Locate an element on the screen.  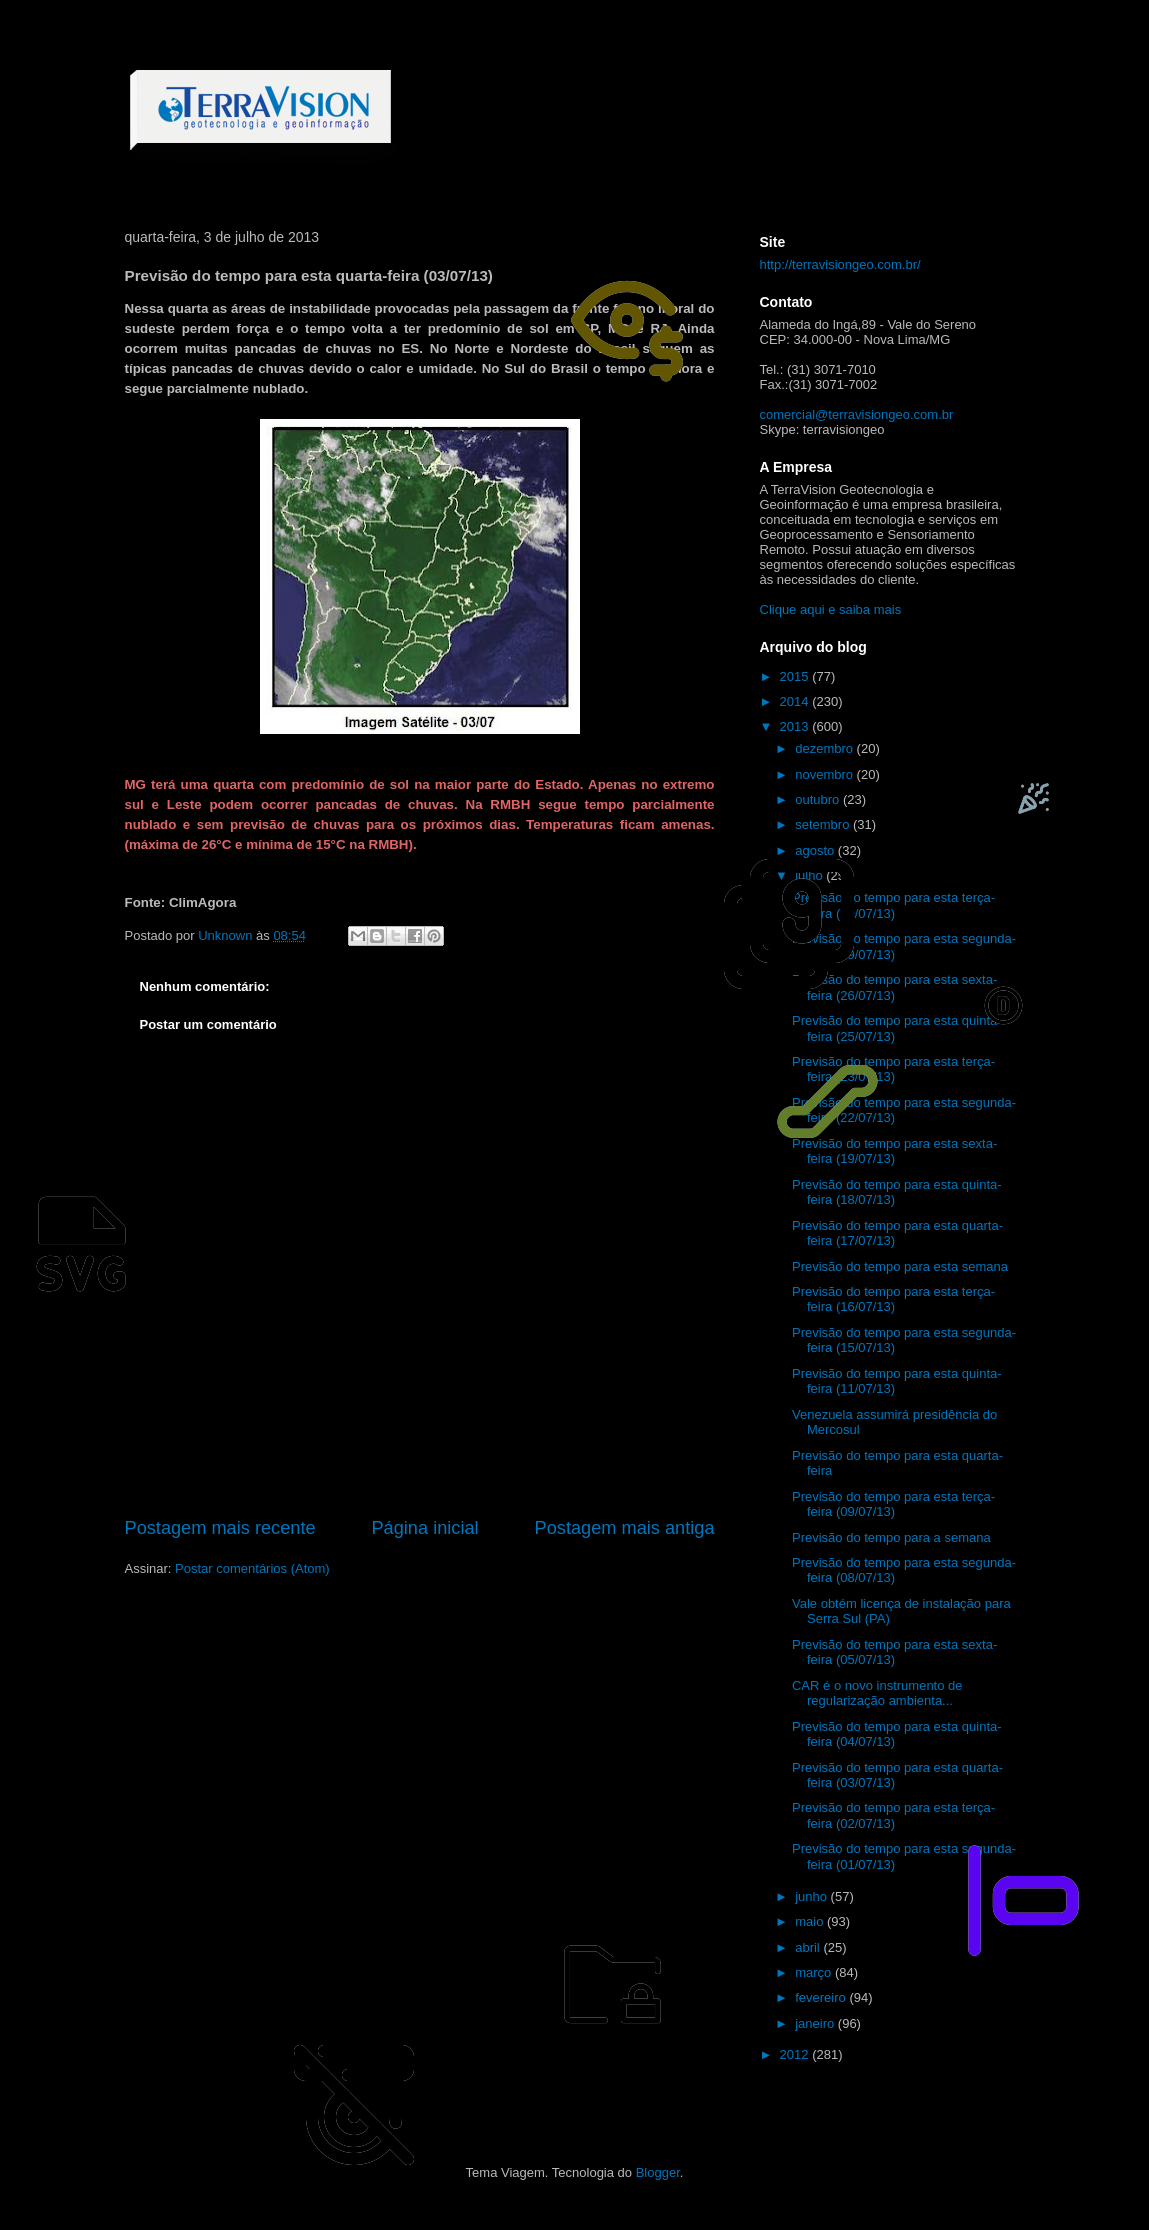
align selected elements to the left is located at coordinates (1023, 1900).